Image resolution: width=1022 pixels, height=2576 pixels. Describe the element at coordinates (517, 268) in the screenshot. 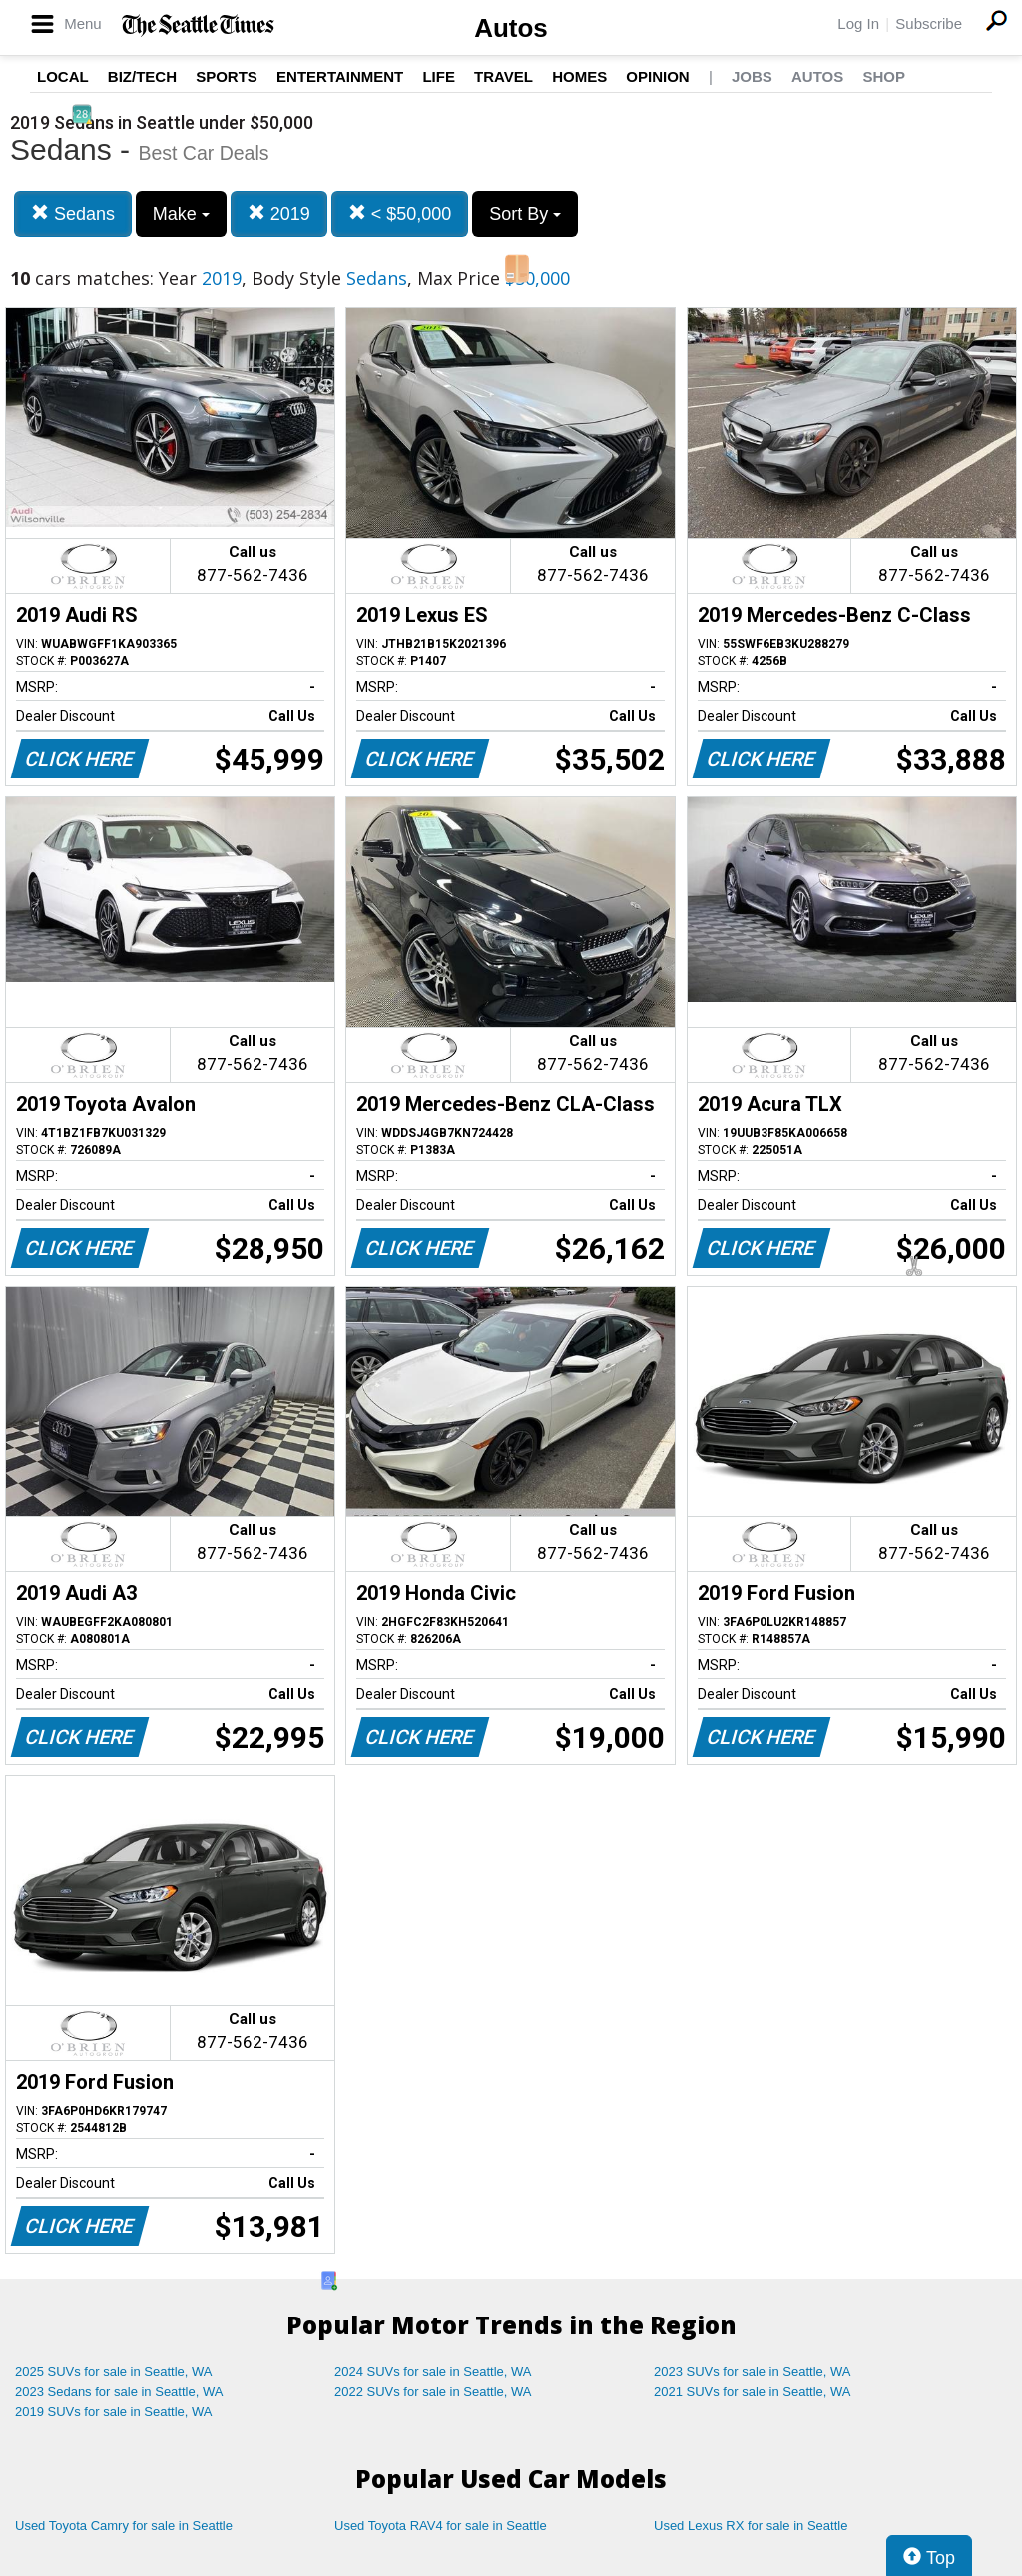

I see `a software package or archive file` at that location.